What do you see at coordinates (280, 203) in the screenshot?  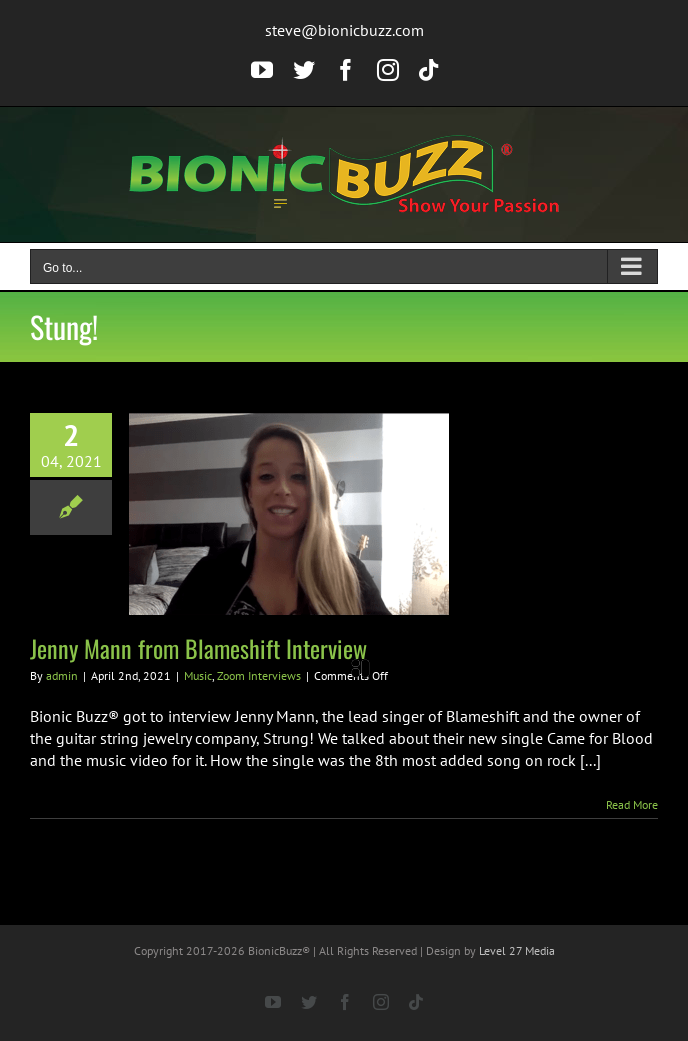 I see `open navigation menu` at bounding box center [280, 203].